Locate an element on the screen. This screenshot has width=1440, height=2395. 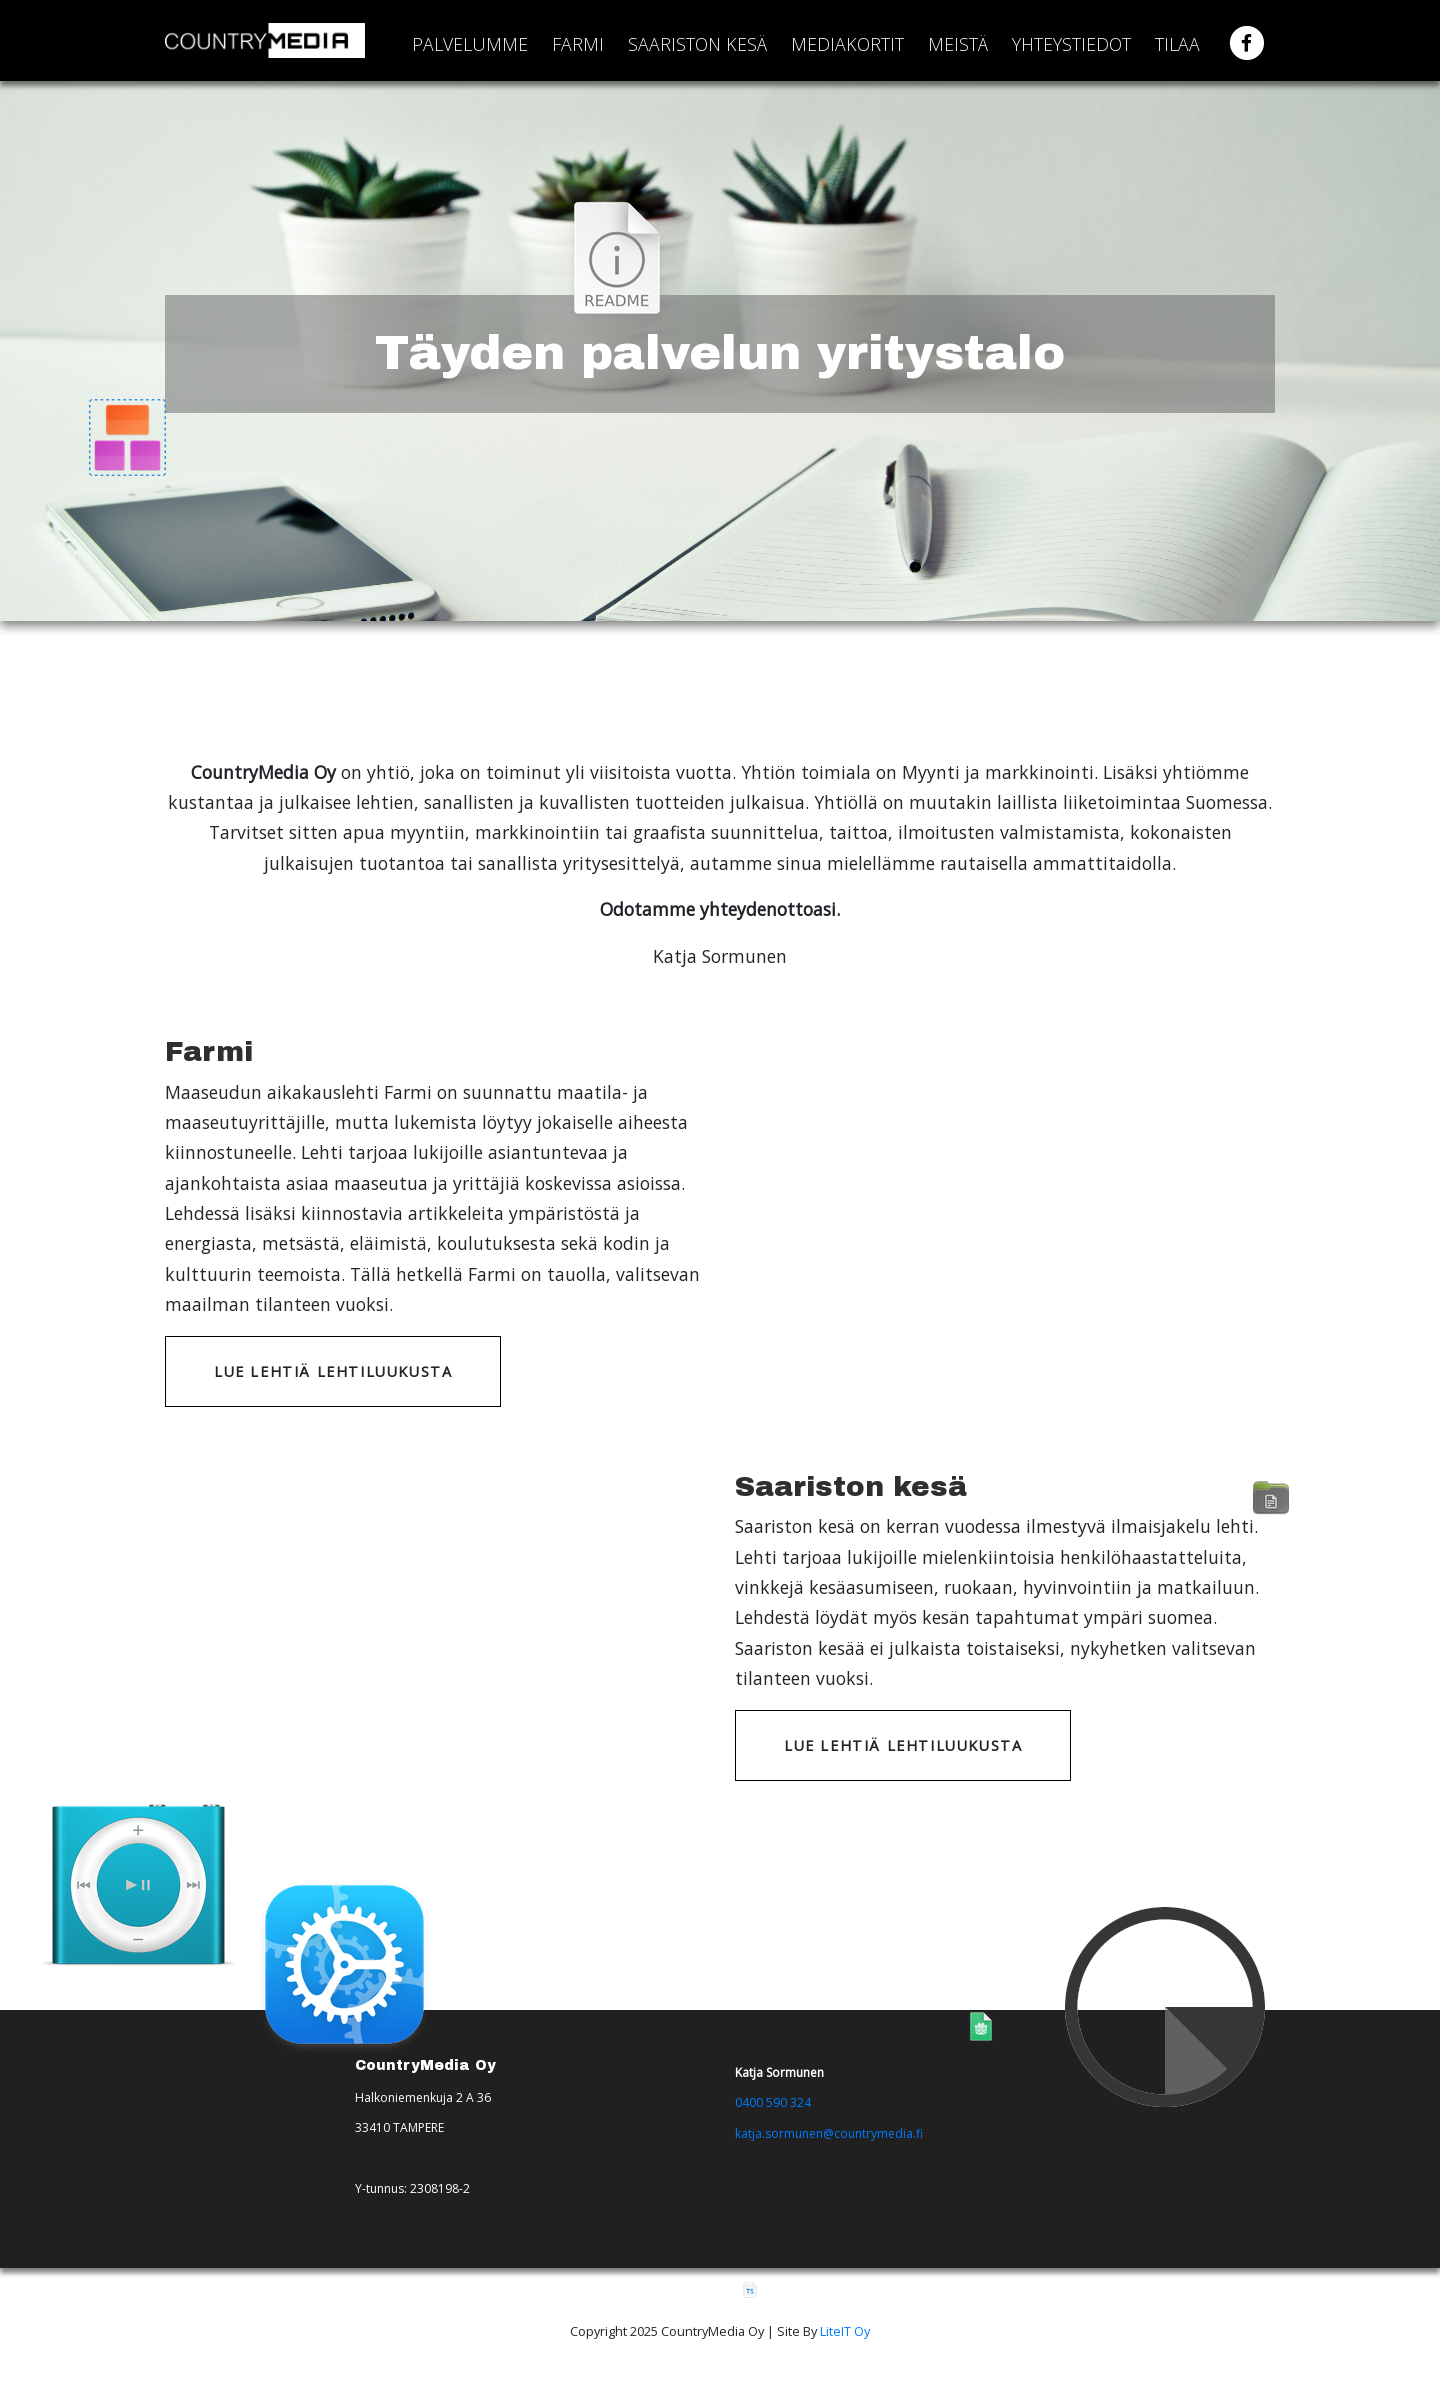
access your documents folder is located at coordinates (1271, 1497).